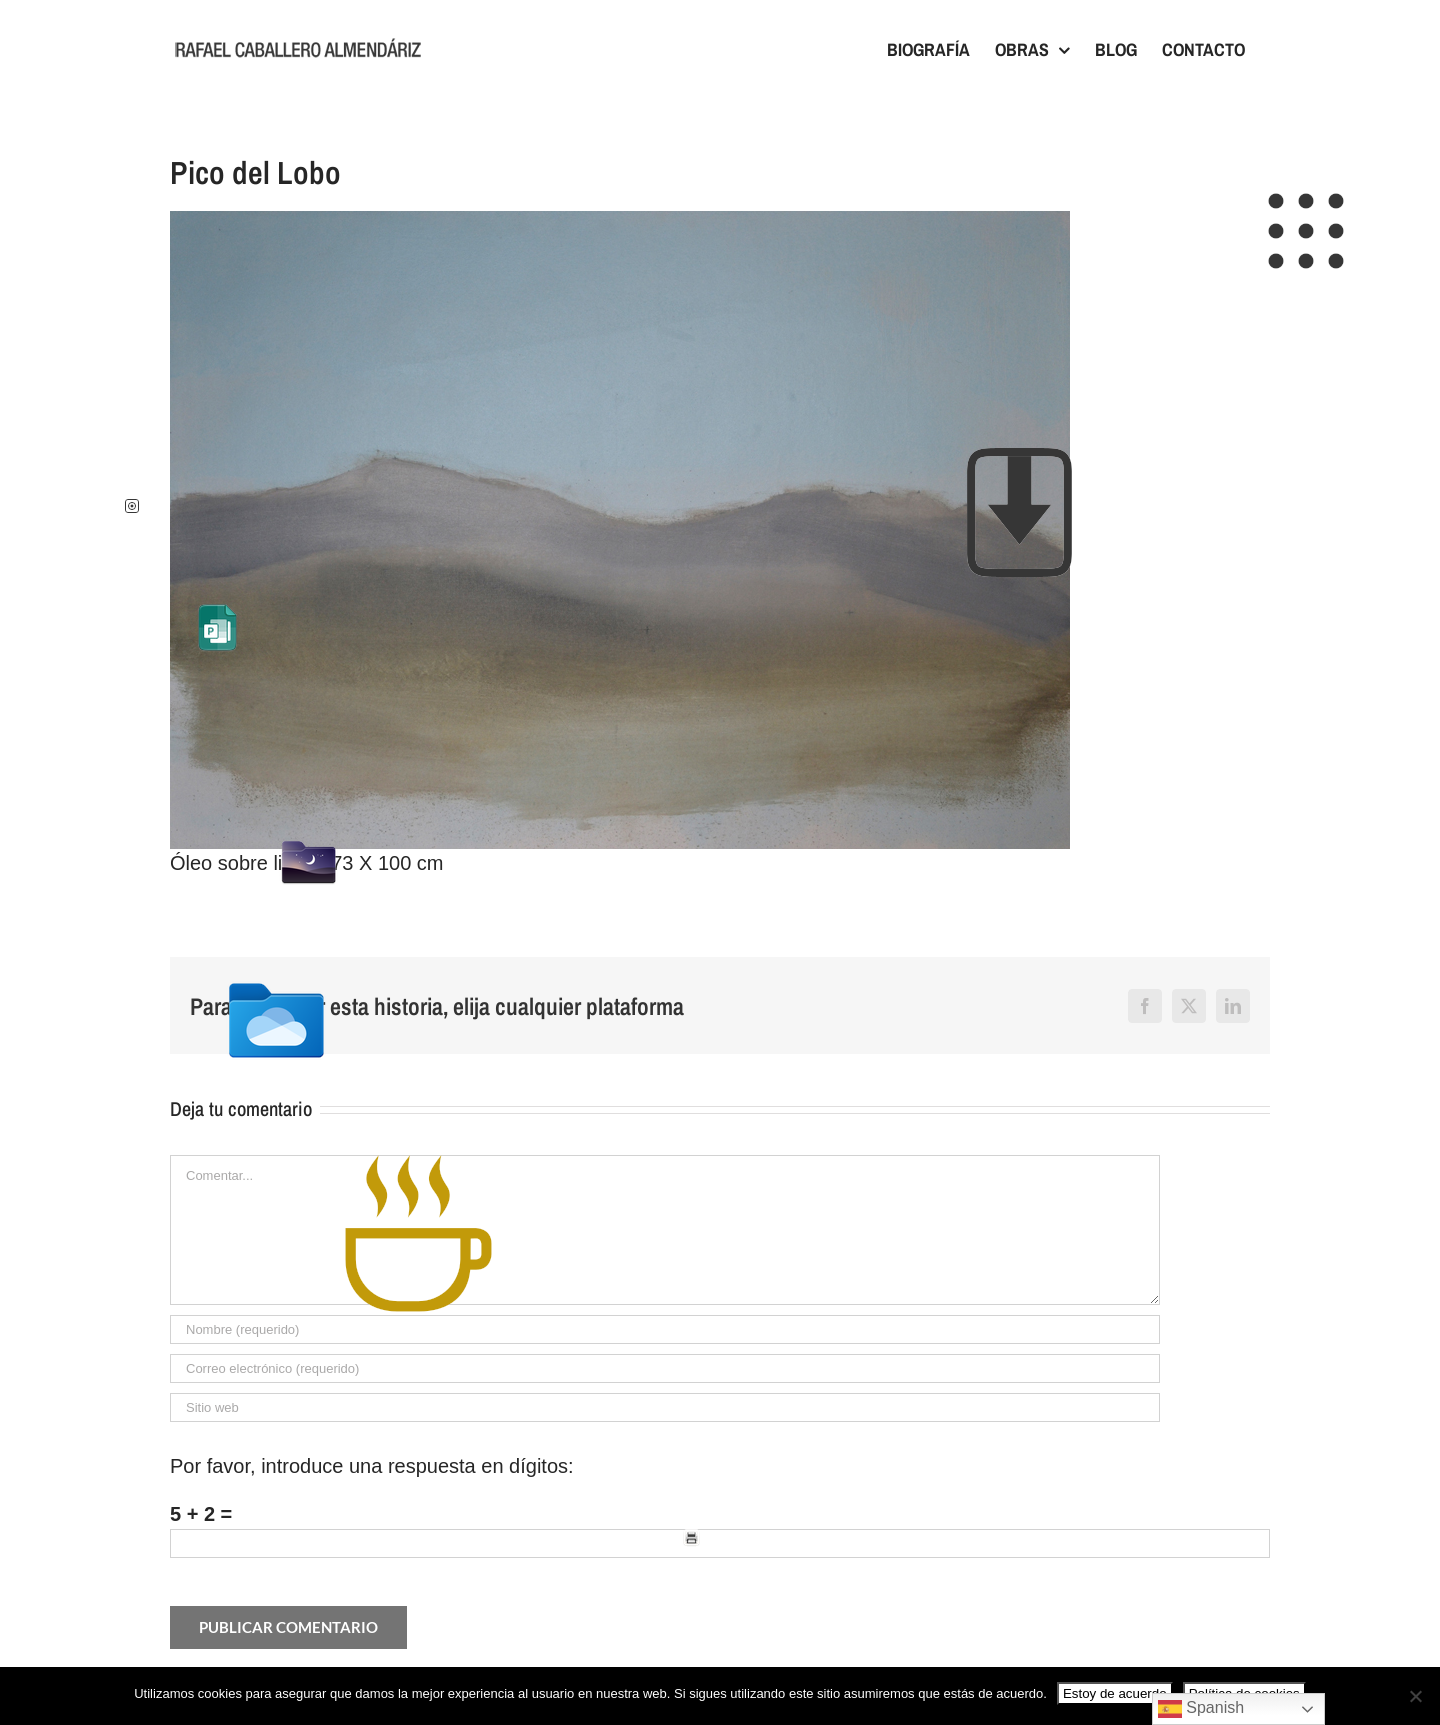  Describe the element at coordinates (691, 1537) in the screenshot. I see `open printer settings and preferences` at that location.